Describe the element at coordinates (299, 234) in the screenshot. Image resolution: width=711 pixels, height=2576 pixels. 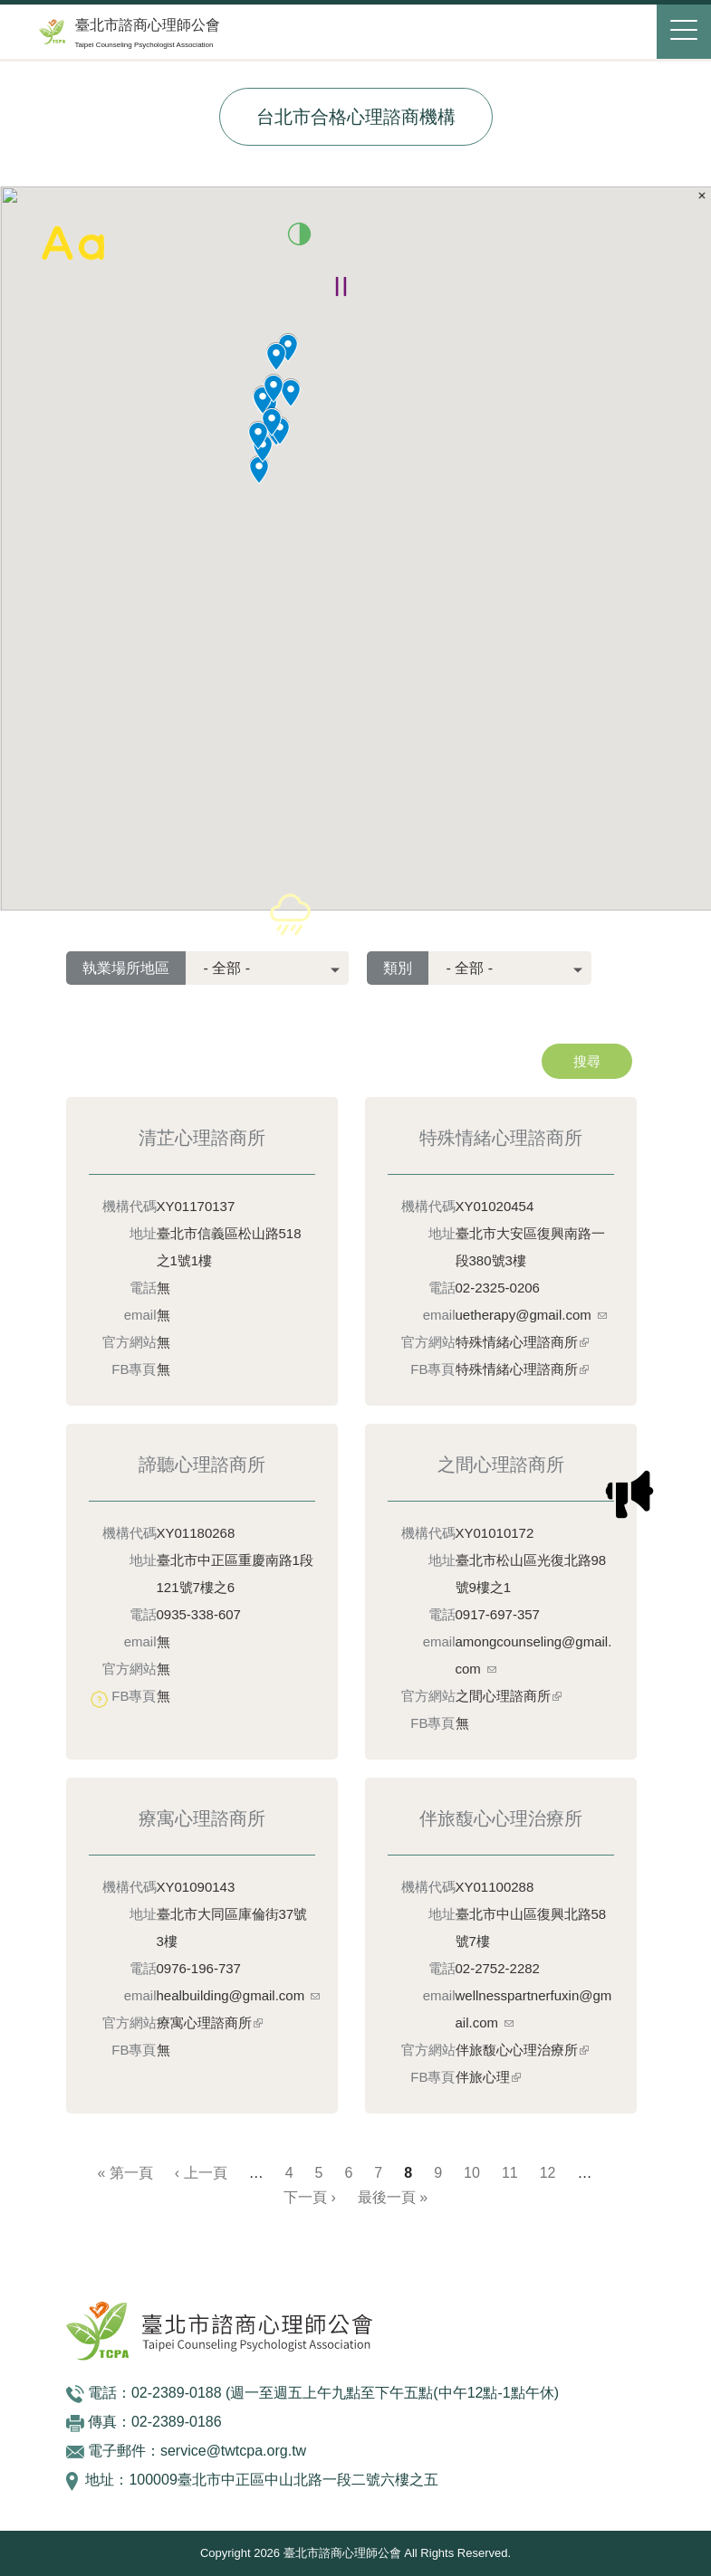
I see `adjust display contrast settings` at that location.